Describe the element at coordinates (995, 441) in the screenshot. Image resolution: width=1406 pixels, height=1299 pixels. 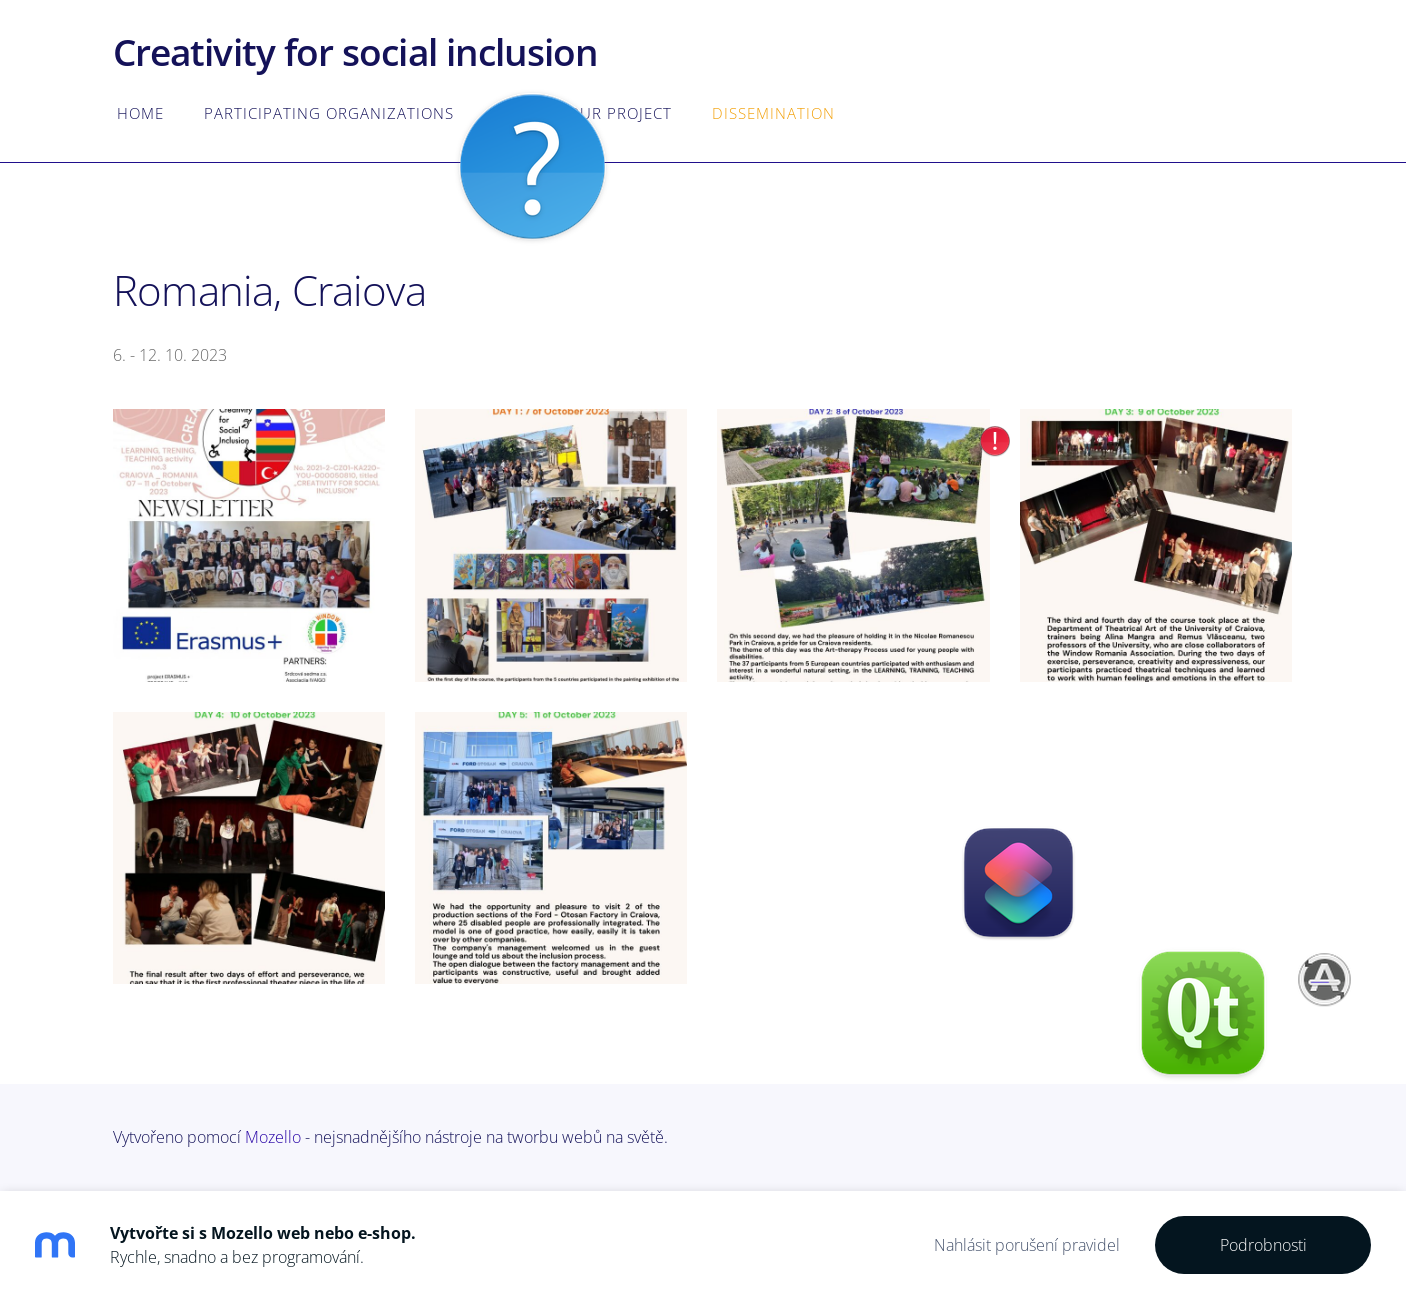
I see `indicates an application error or crash` at that location.